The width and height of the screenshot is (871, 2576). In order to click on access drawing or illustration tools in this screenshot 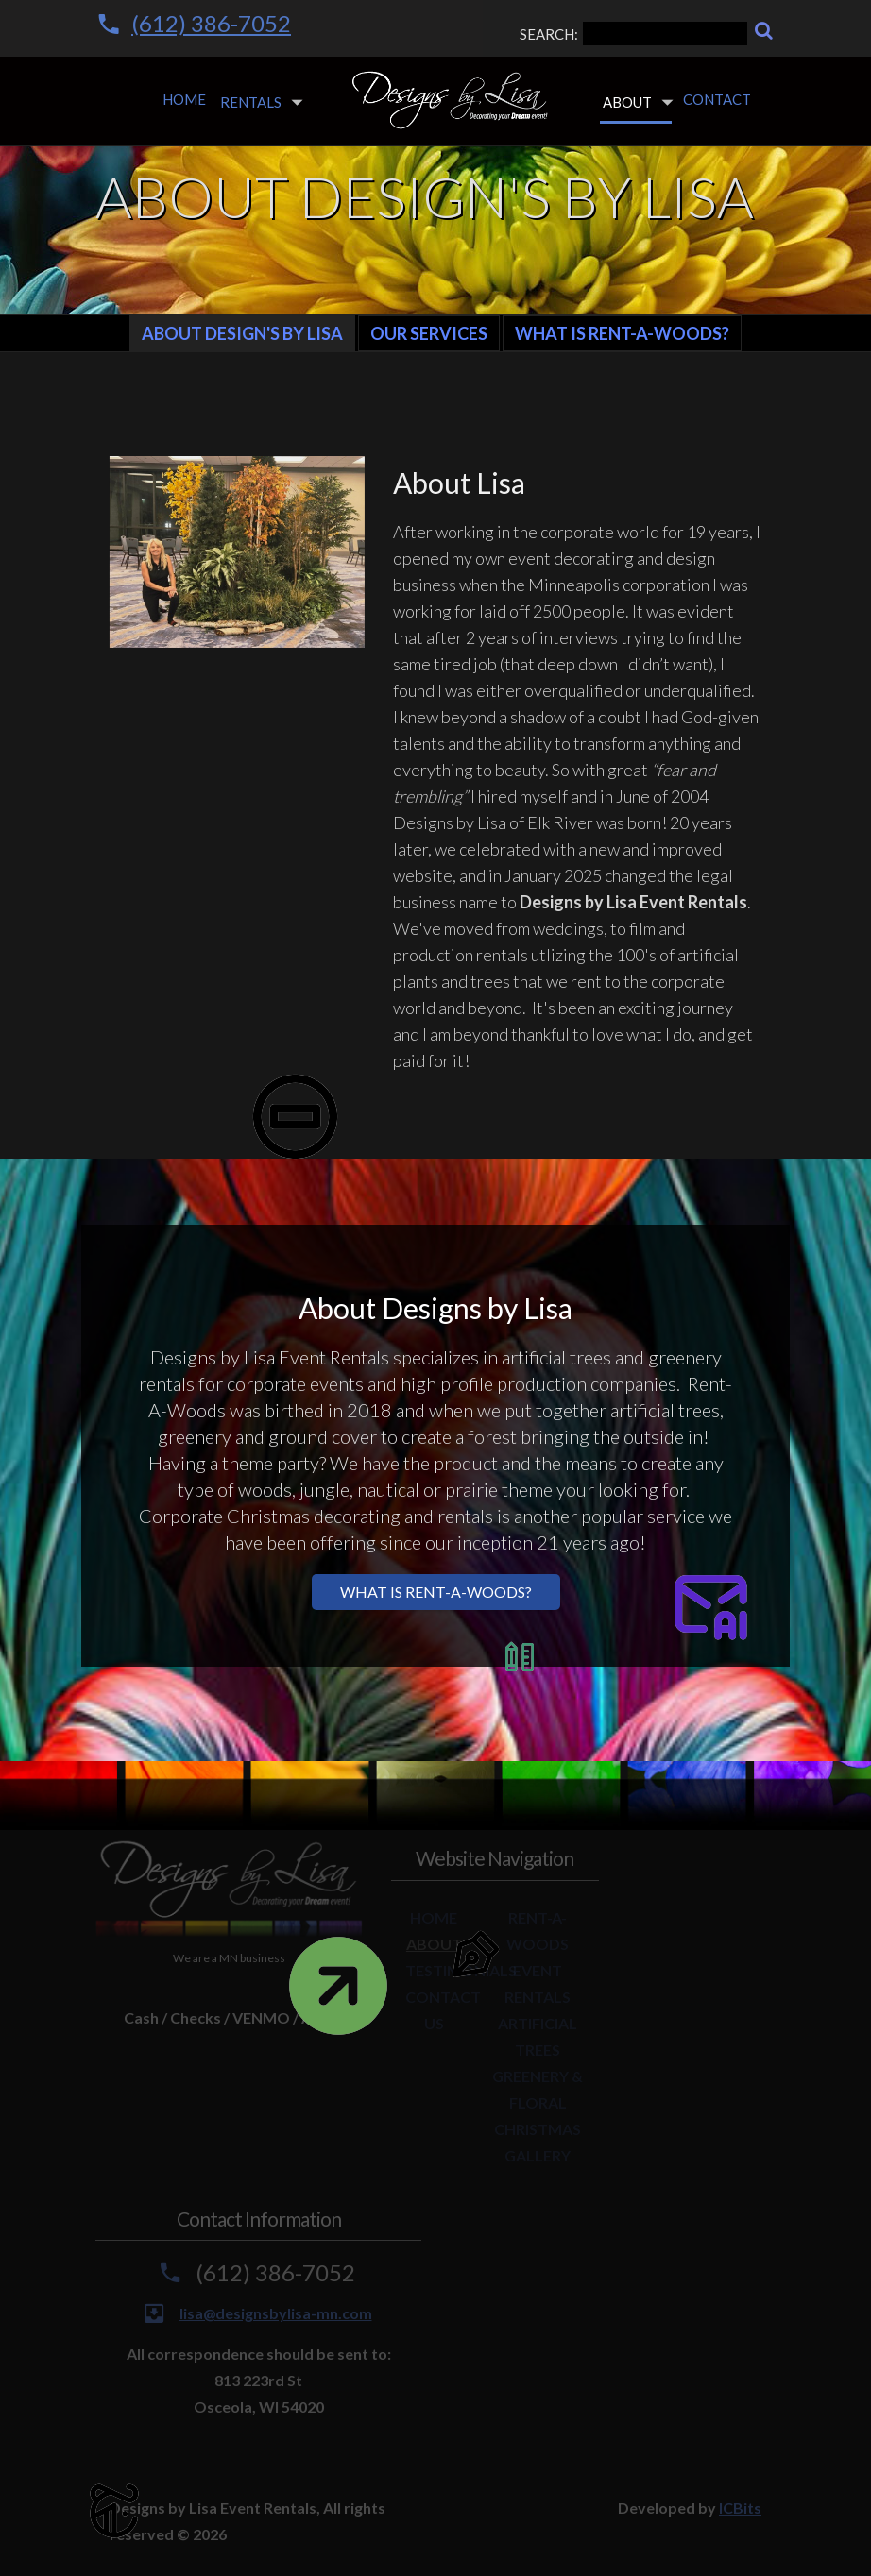, I will do `click(473, 1957)`.